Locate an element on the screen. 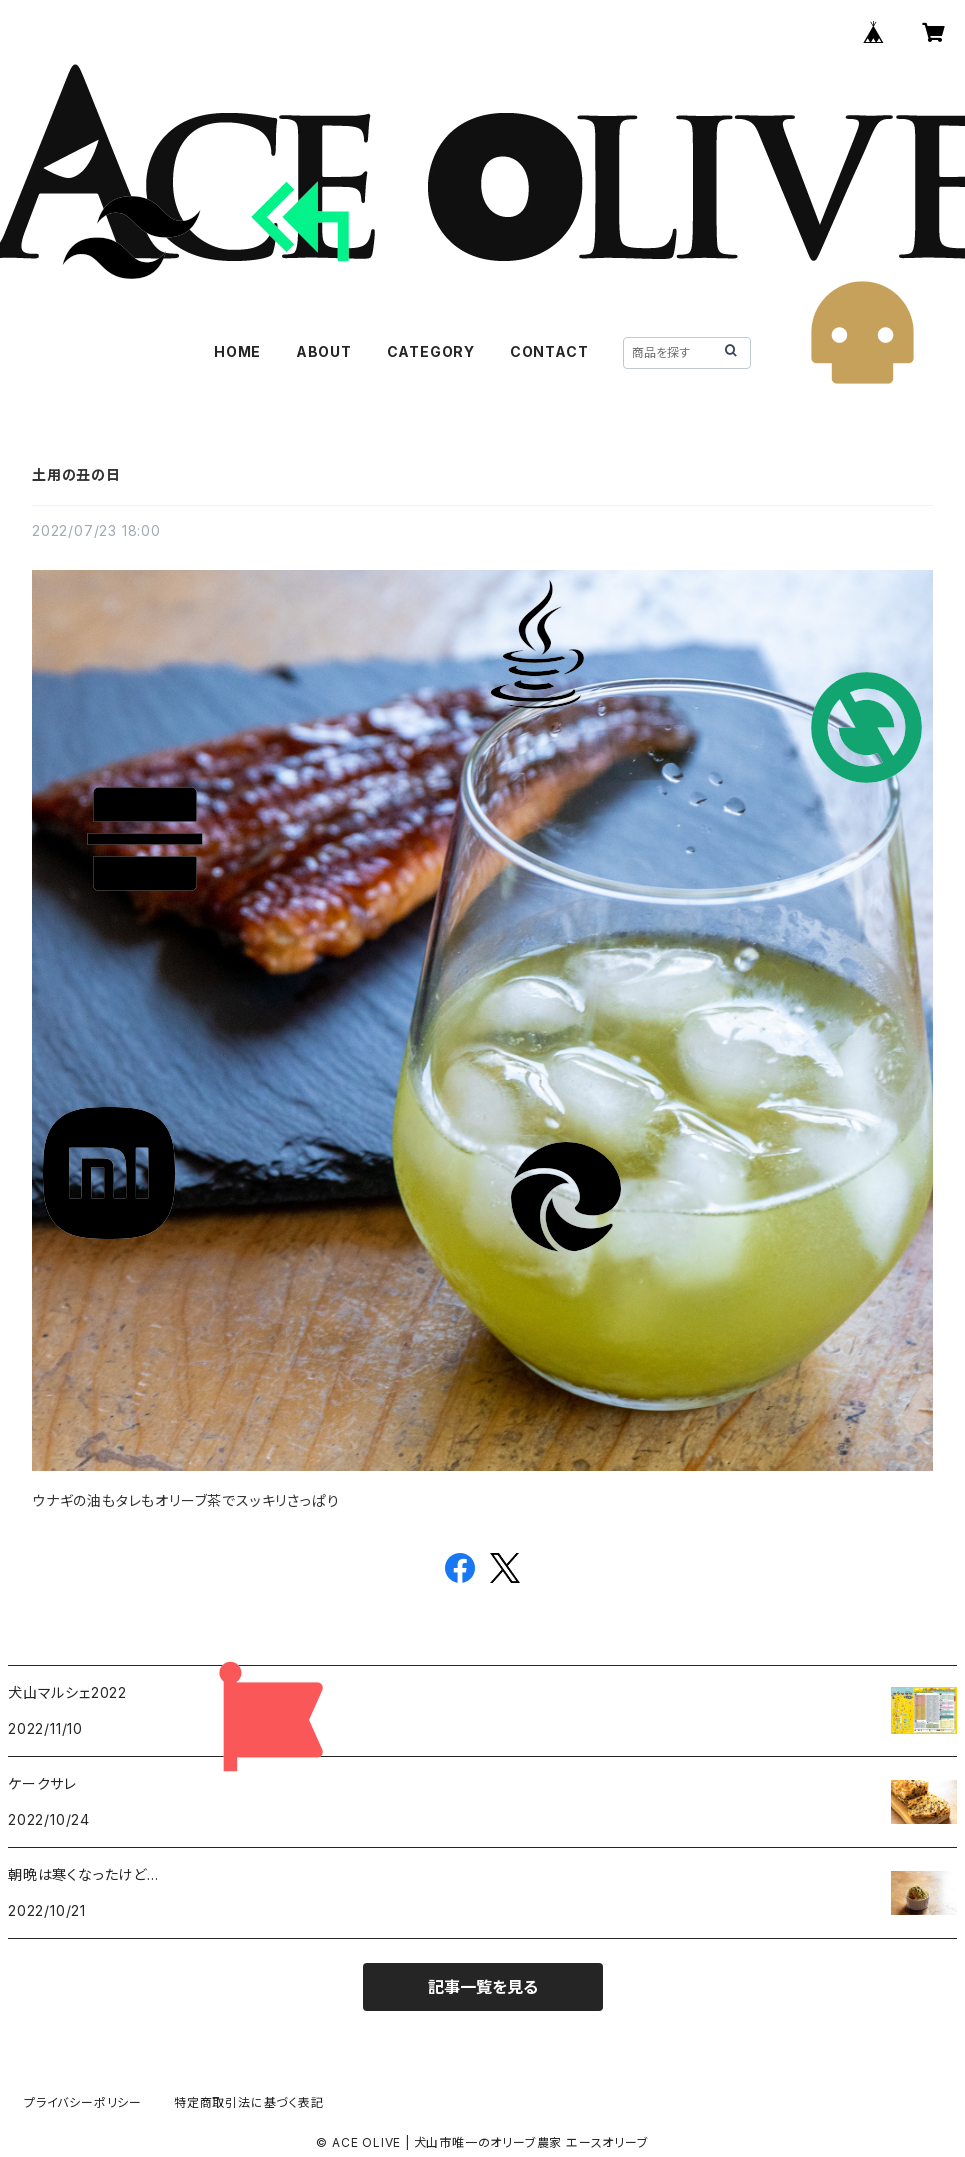 This screenshot has height=2157, width=965. open microsoft edge browser is located at coordinates (566, 1197).